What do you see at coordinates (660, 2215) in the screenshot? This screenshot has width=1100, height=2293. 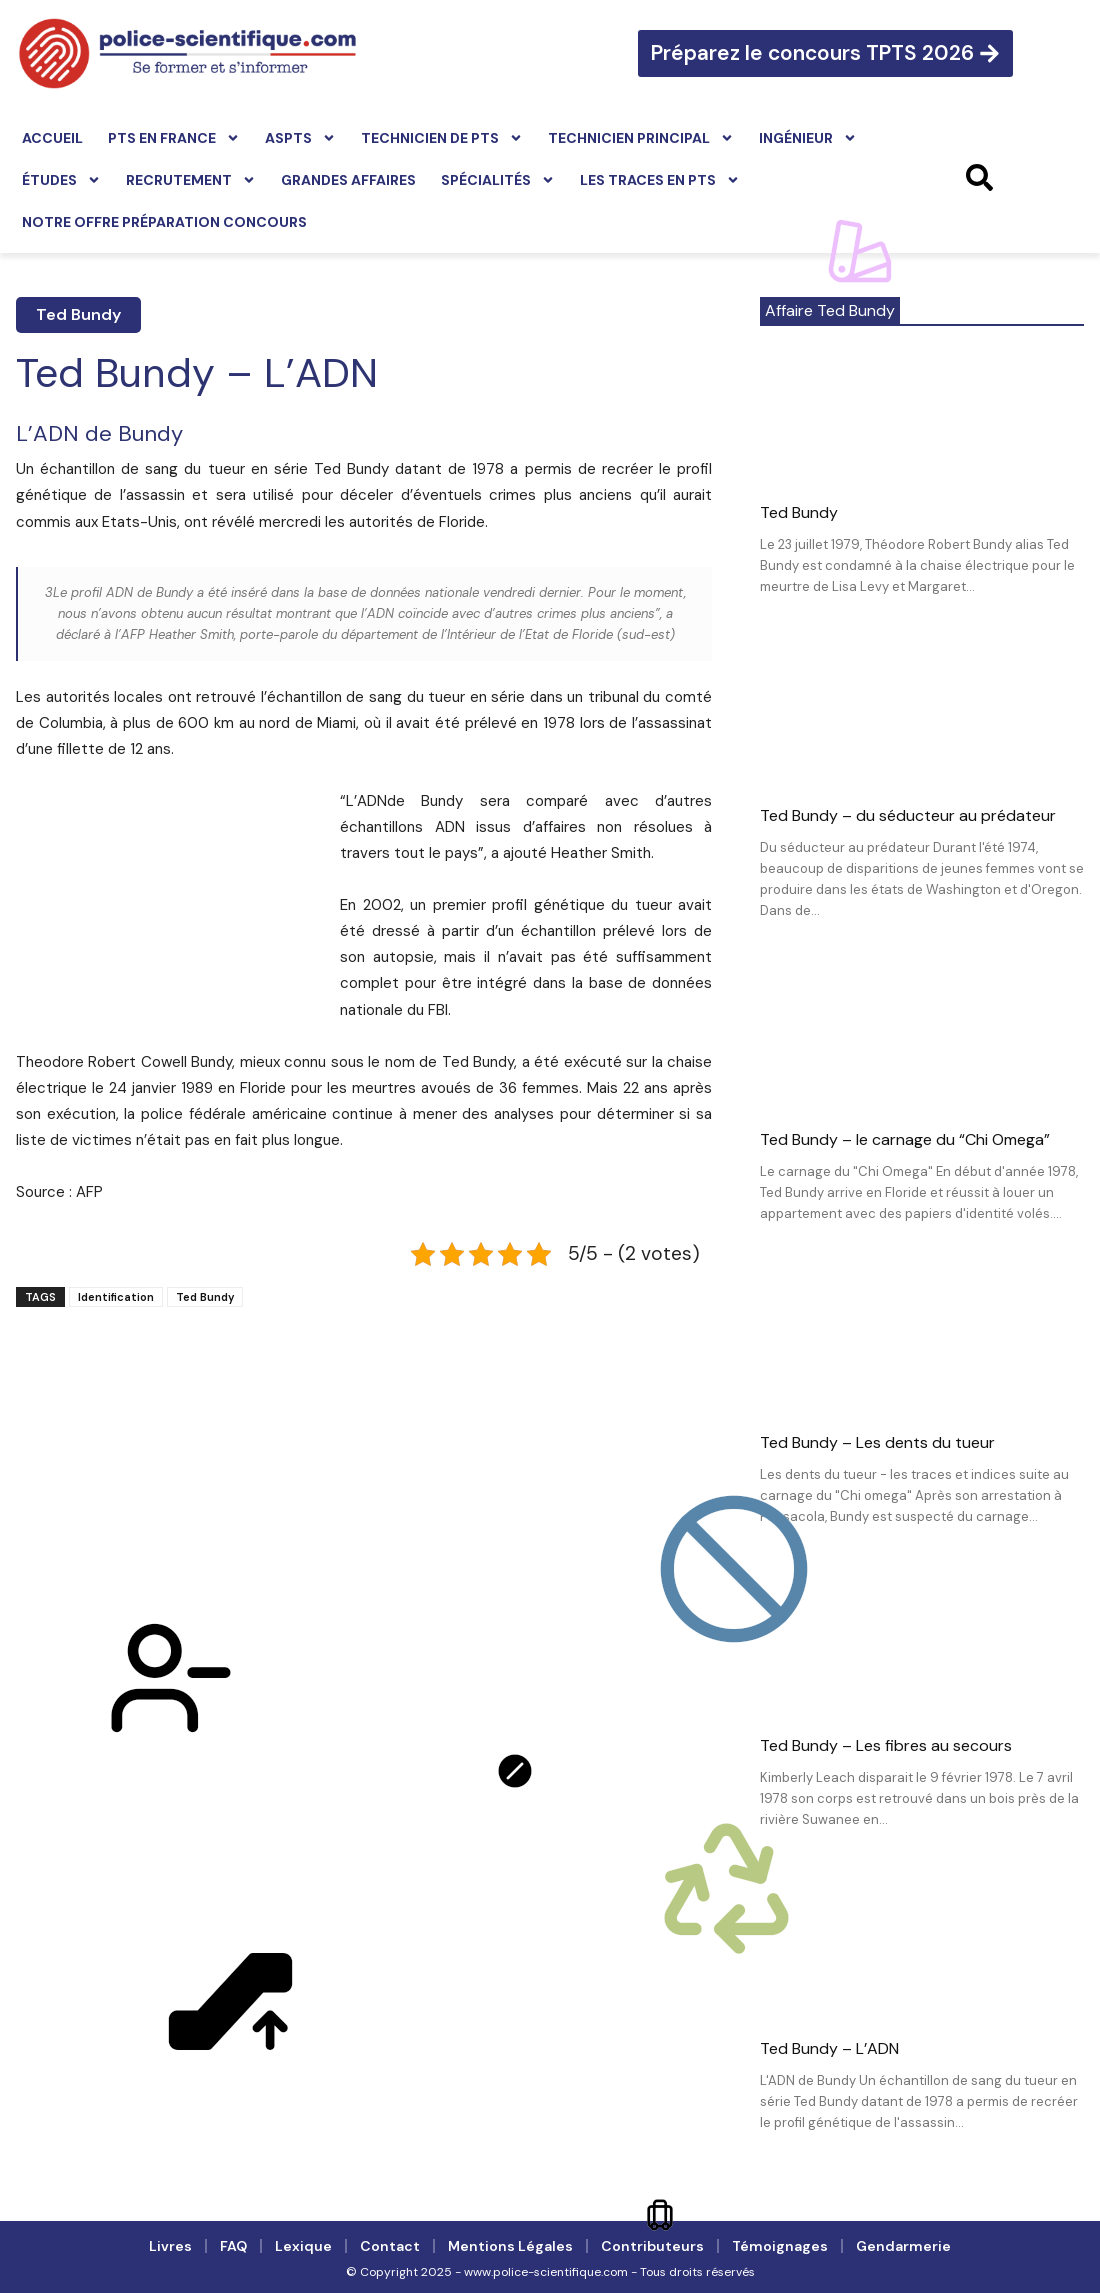 I see `access travel or trip information` at bounding box center [660, 2215].